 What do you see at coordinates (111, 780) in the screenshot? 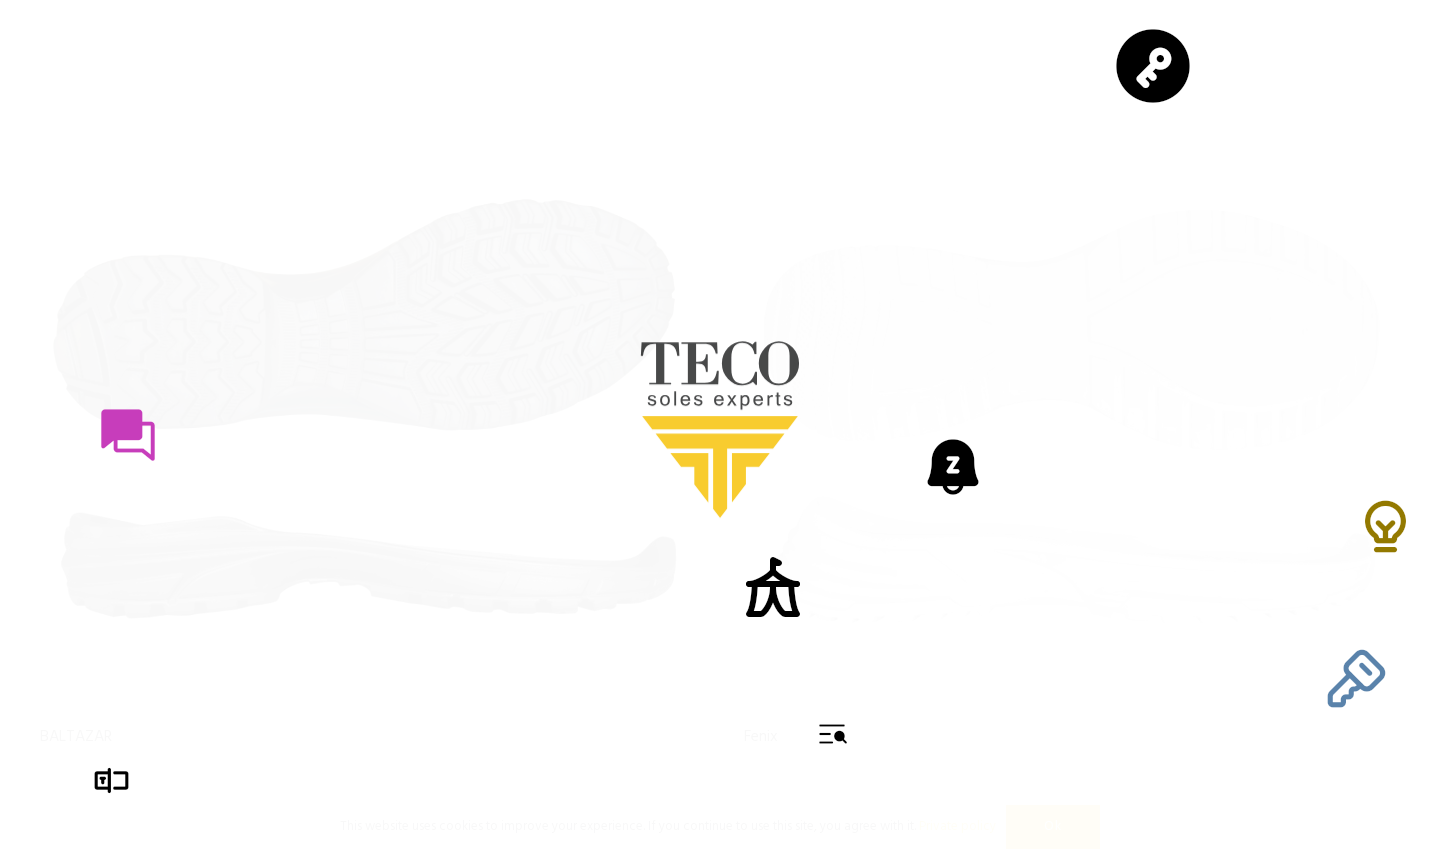
I see `enter or edit text in a form field` at bounding box center [111, 780].